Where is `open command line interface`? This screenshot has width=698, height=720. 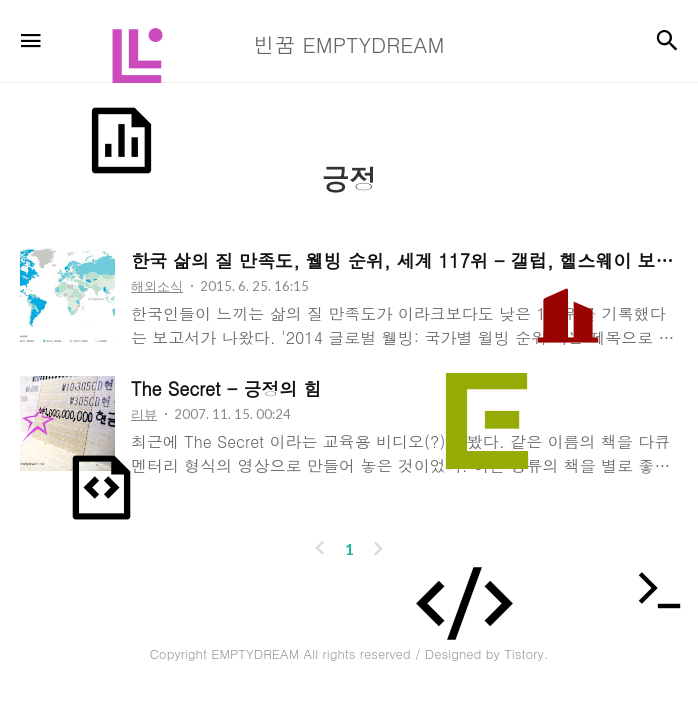
open command line interface is located at coordinates (660, 588).